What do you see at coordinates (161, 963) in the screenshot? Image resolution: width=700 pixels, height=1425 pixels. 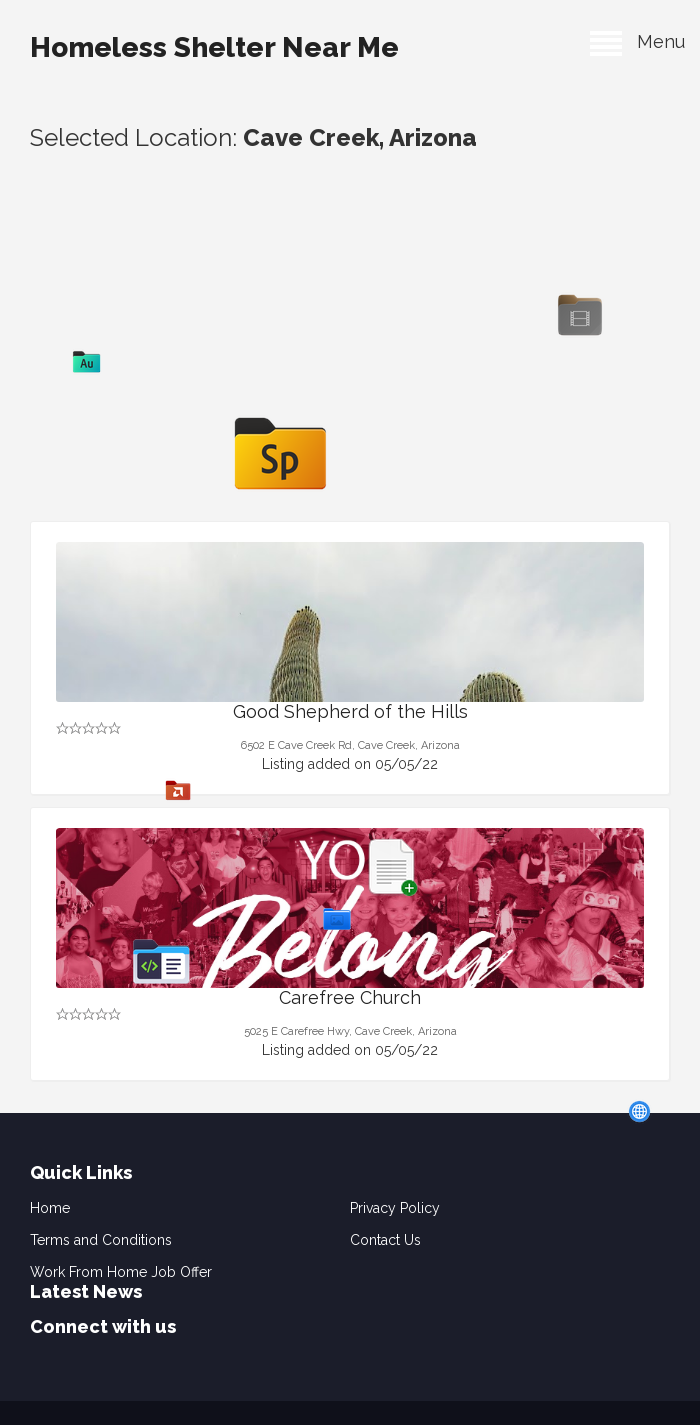 I see `open folder containing programming files` at bounding box center [161, 963].